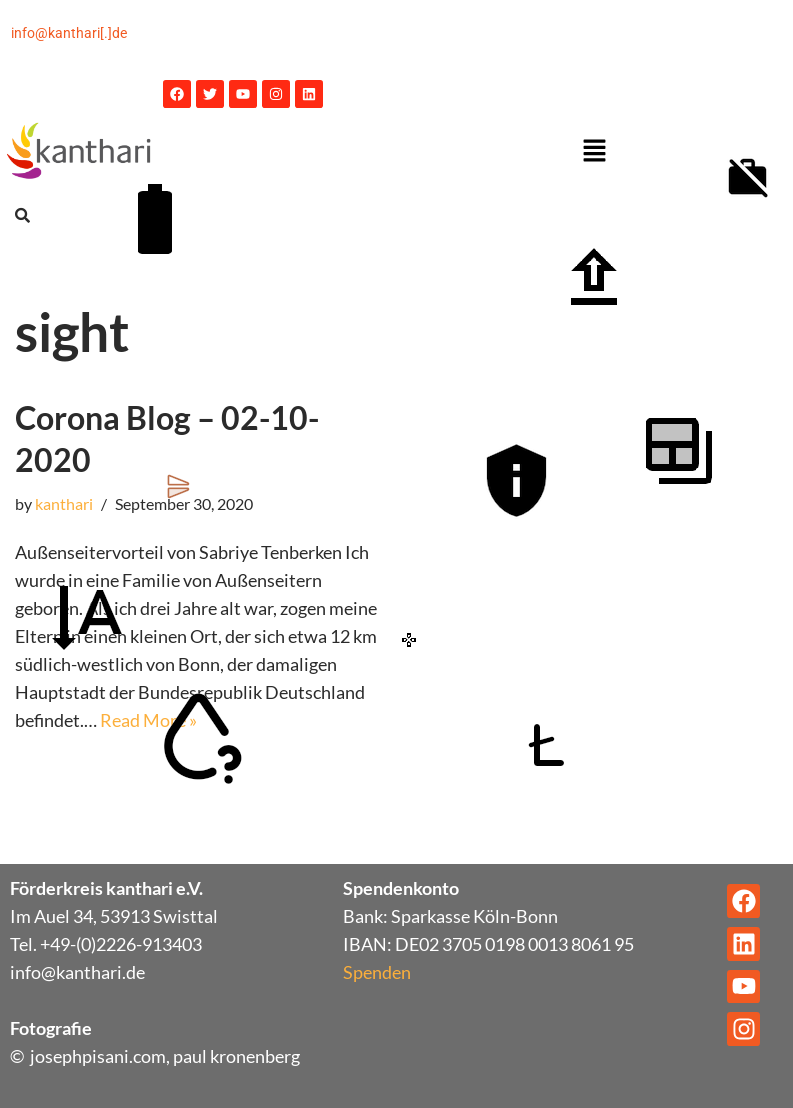 The width and height of the screenshot is (793, 1108). I want to click on rotate text to vertical orientation, so click(88, 618).